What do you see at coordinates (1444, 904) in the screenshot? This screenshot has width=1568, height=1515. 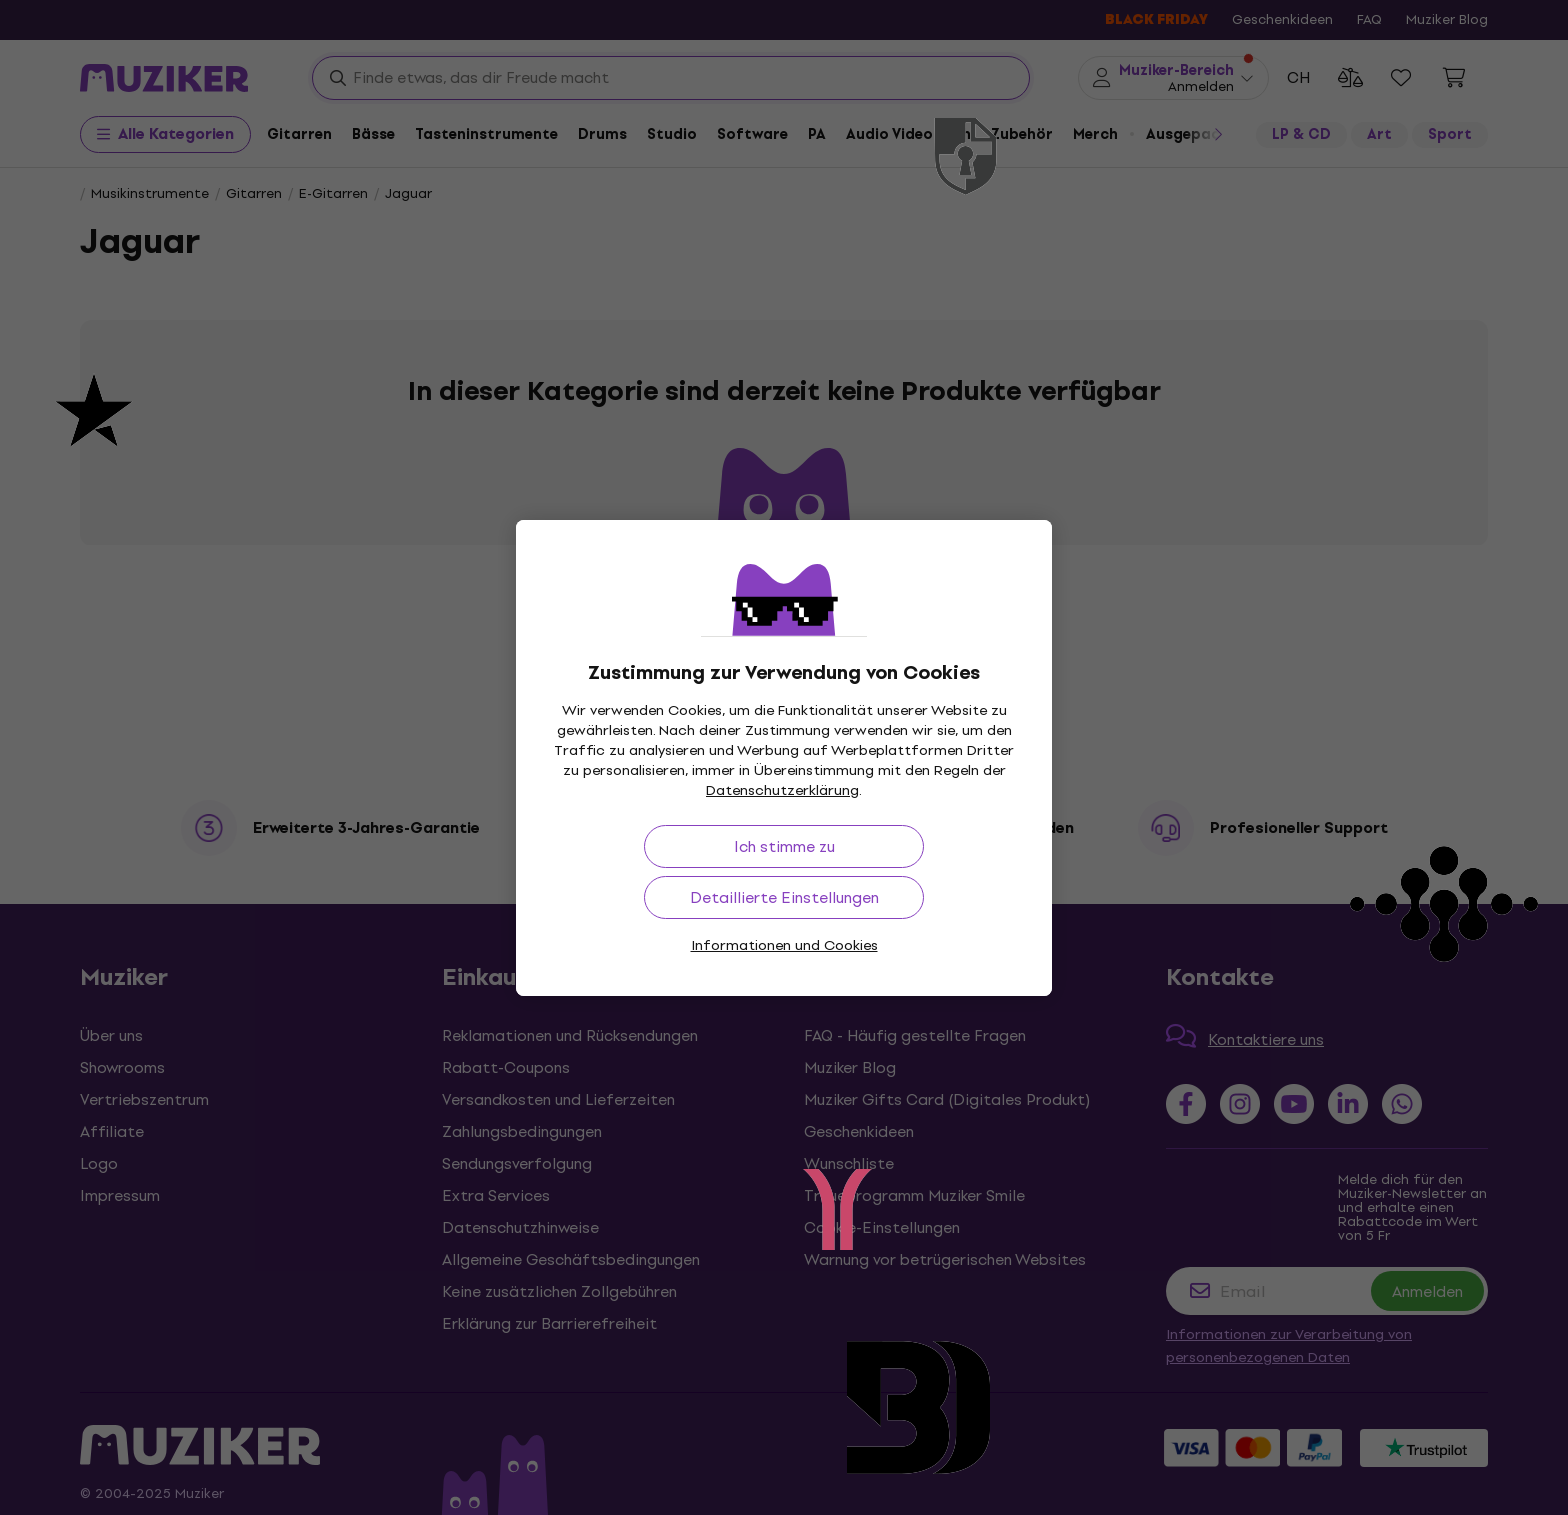 I see `open Wwise audio middleware application` at bounding box center [1444, 904].